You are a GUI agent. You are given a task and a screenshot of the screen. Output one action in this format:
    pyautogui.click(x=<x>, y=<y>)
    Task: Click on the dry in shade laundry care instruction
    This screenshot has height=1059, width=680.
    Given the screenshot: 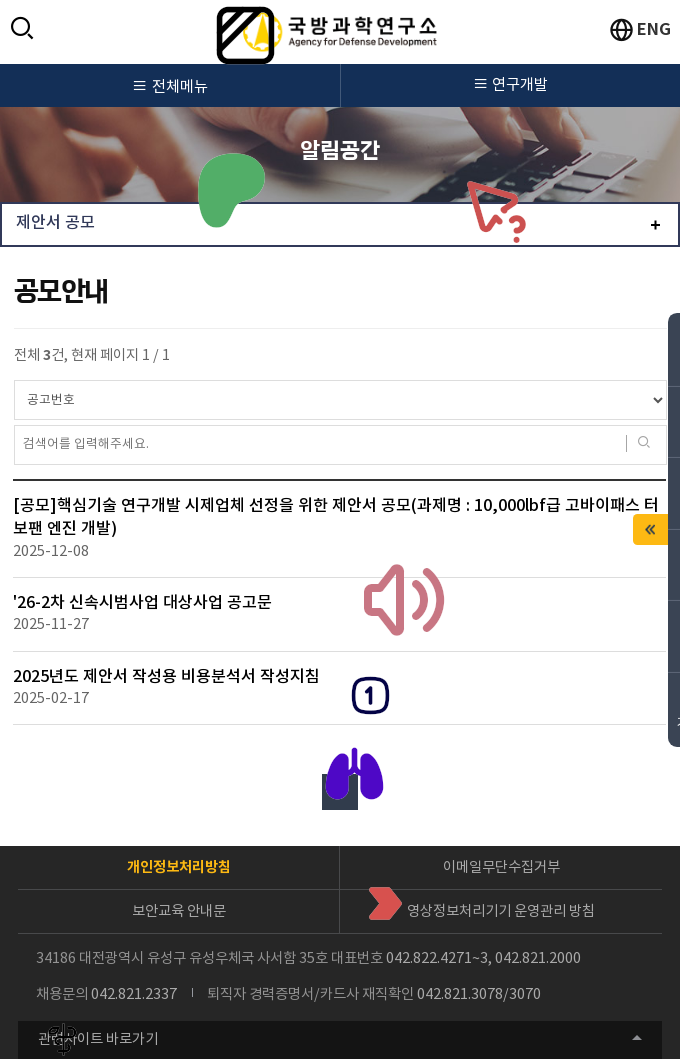 What is the action you would take?
    pyautogui.click(x=245, y=35)
    